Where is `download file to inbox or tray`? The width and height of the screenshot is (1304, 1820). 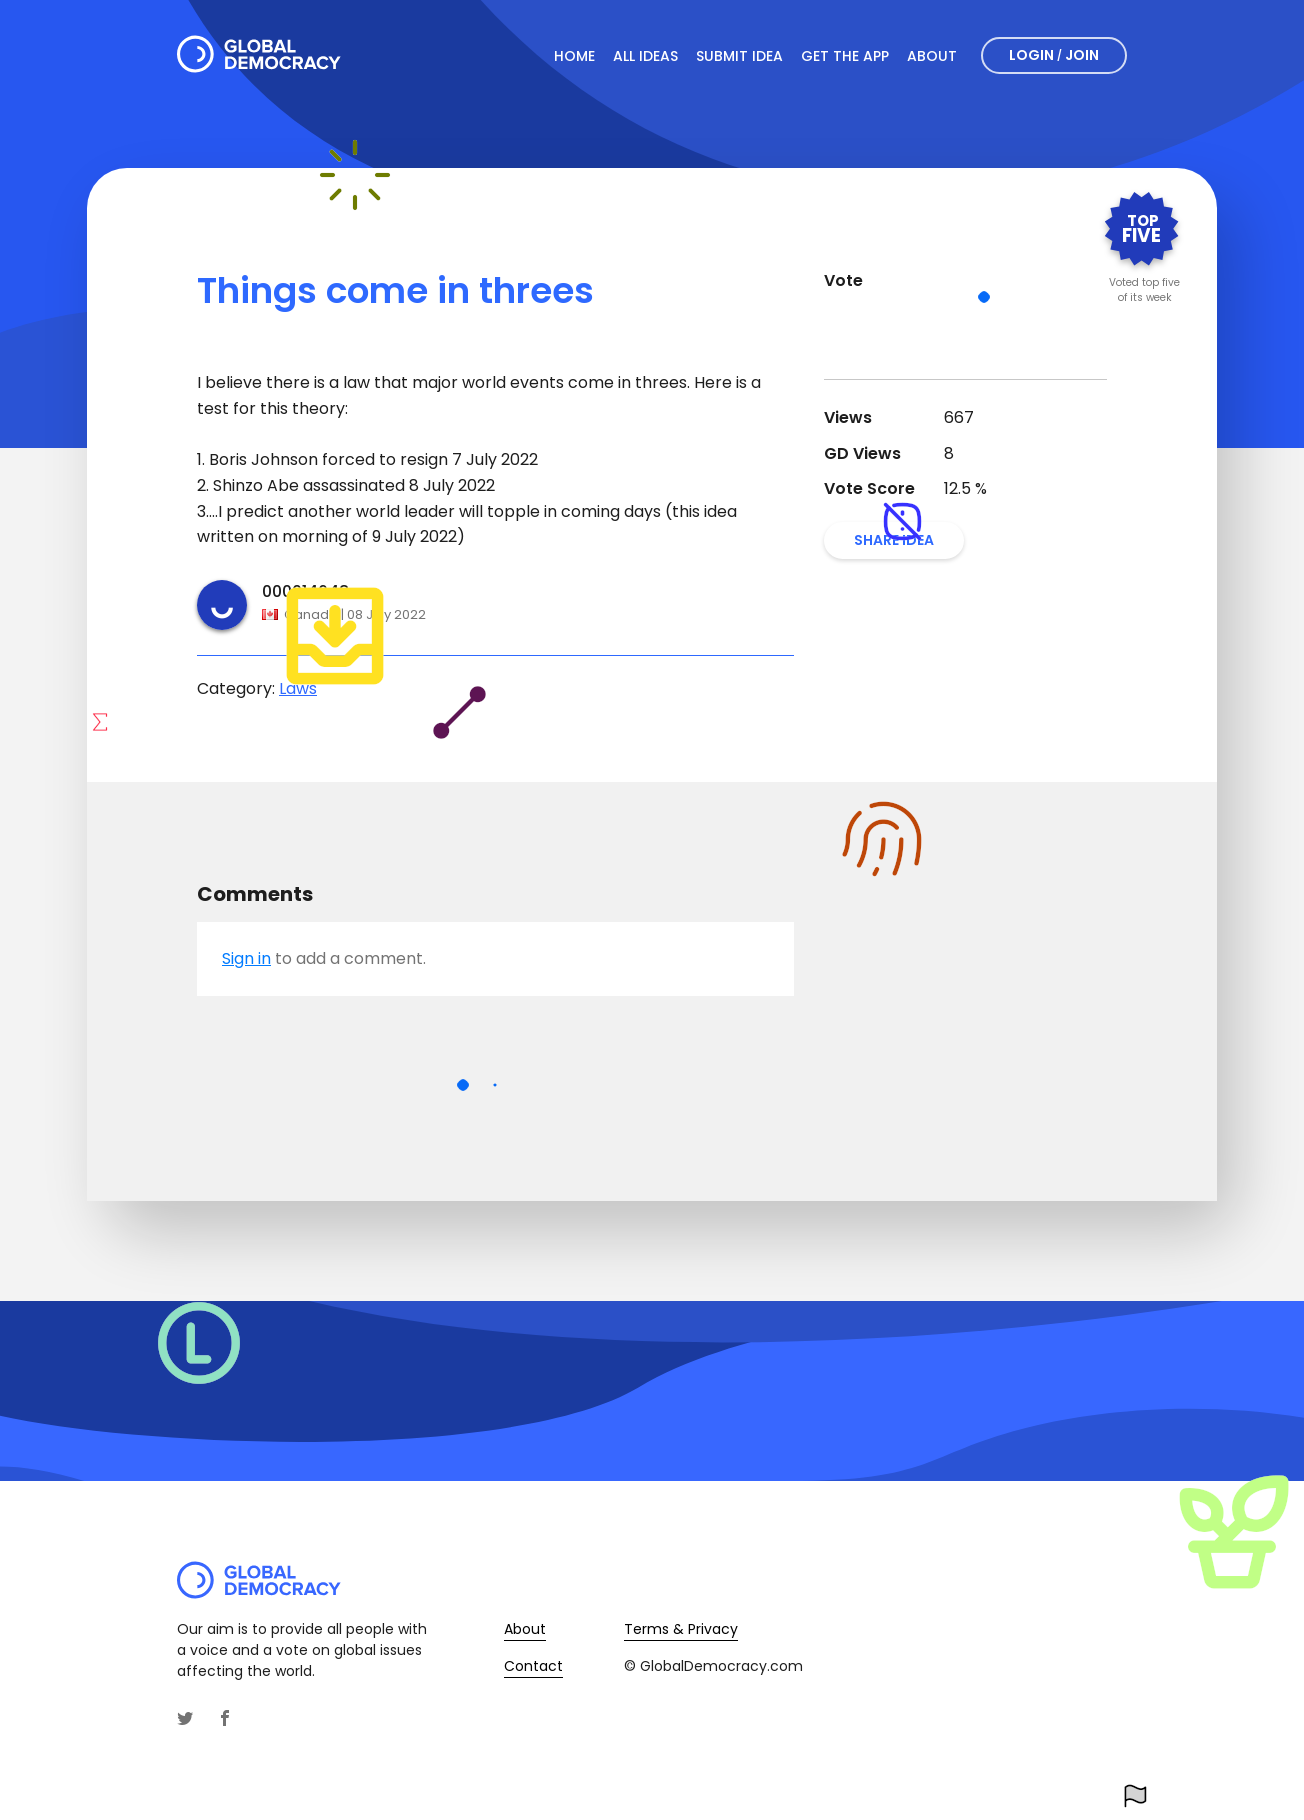 download file to inbox or tray is located at coordinates (335, 636).